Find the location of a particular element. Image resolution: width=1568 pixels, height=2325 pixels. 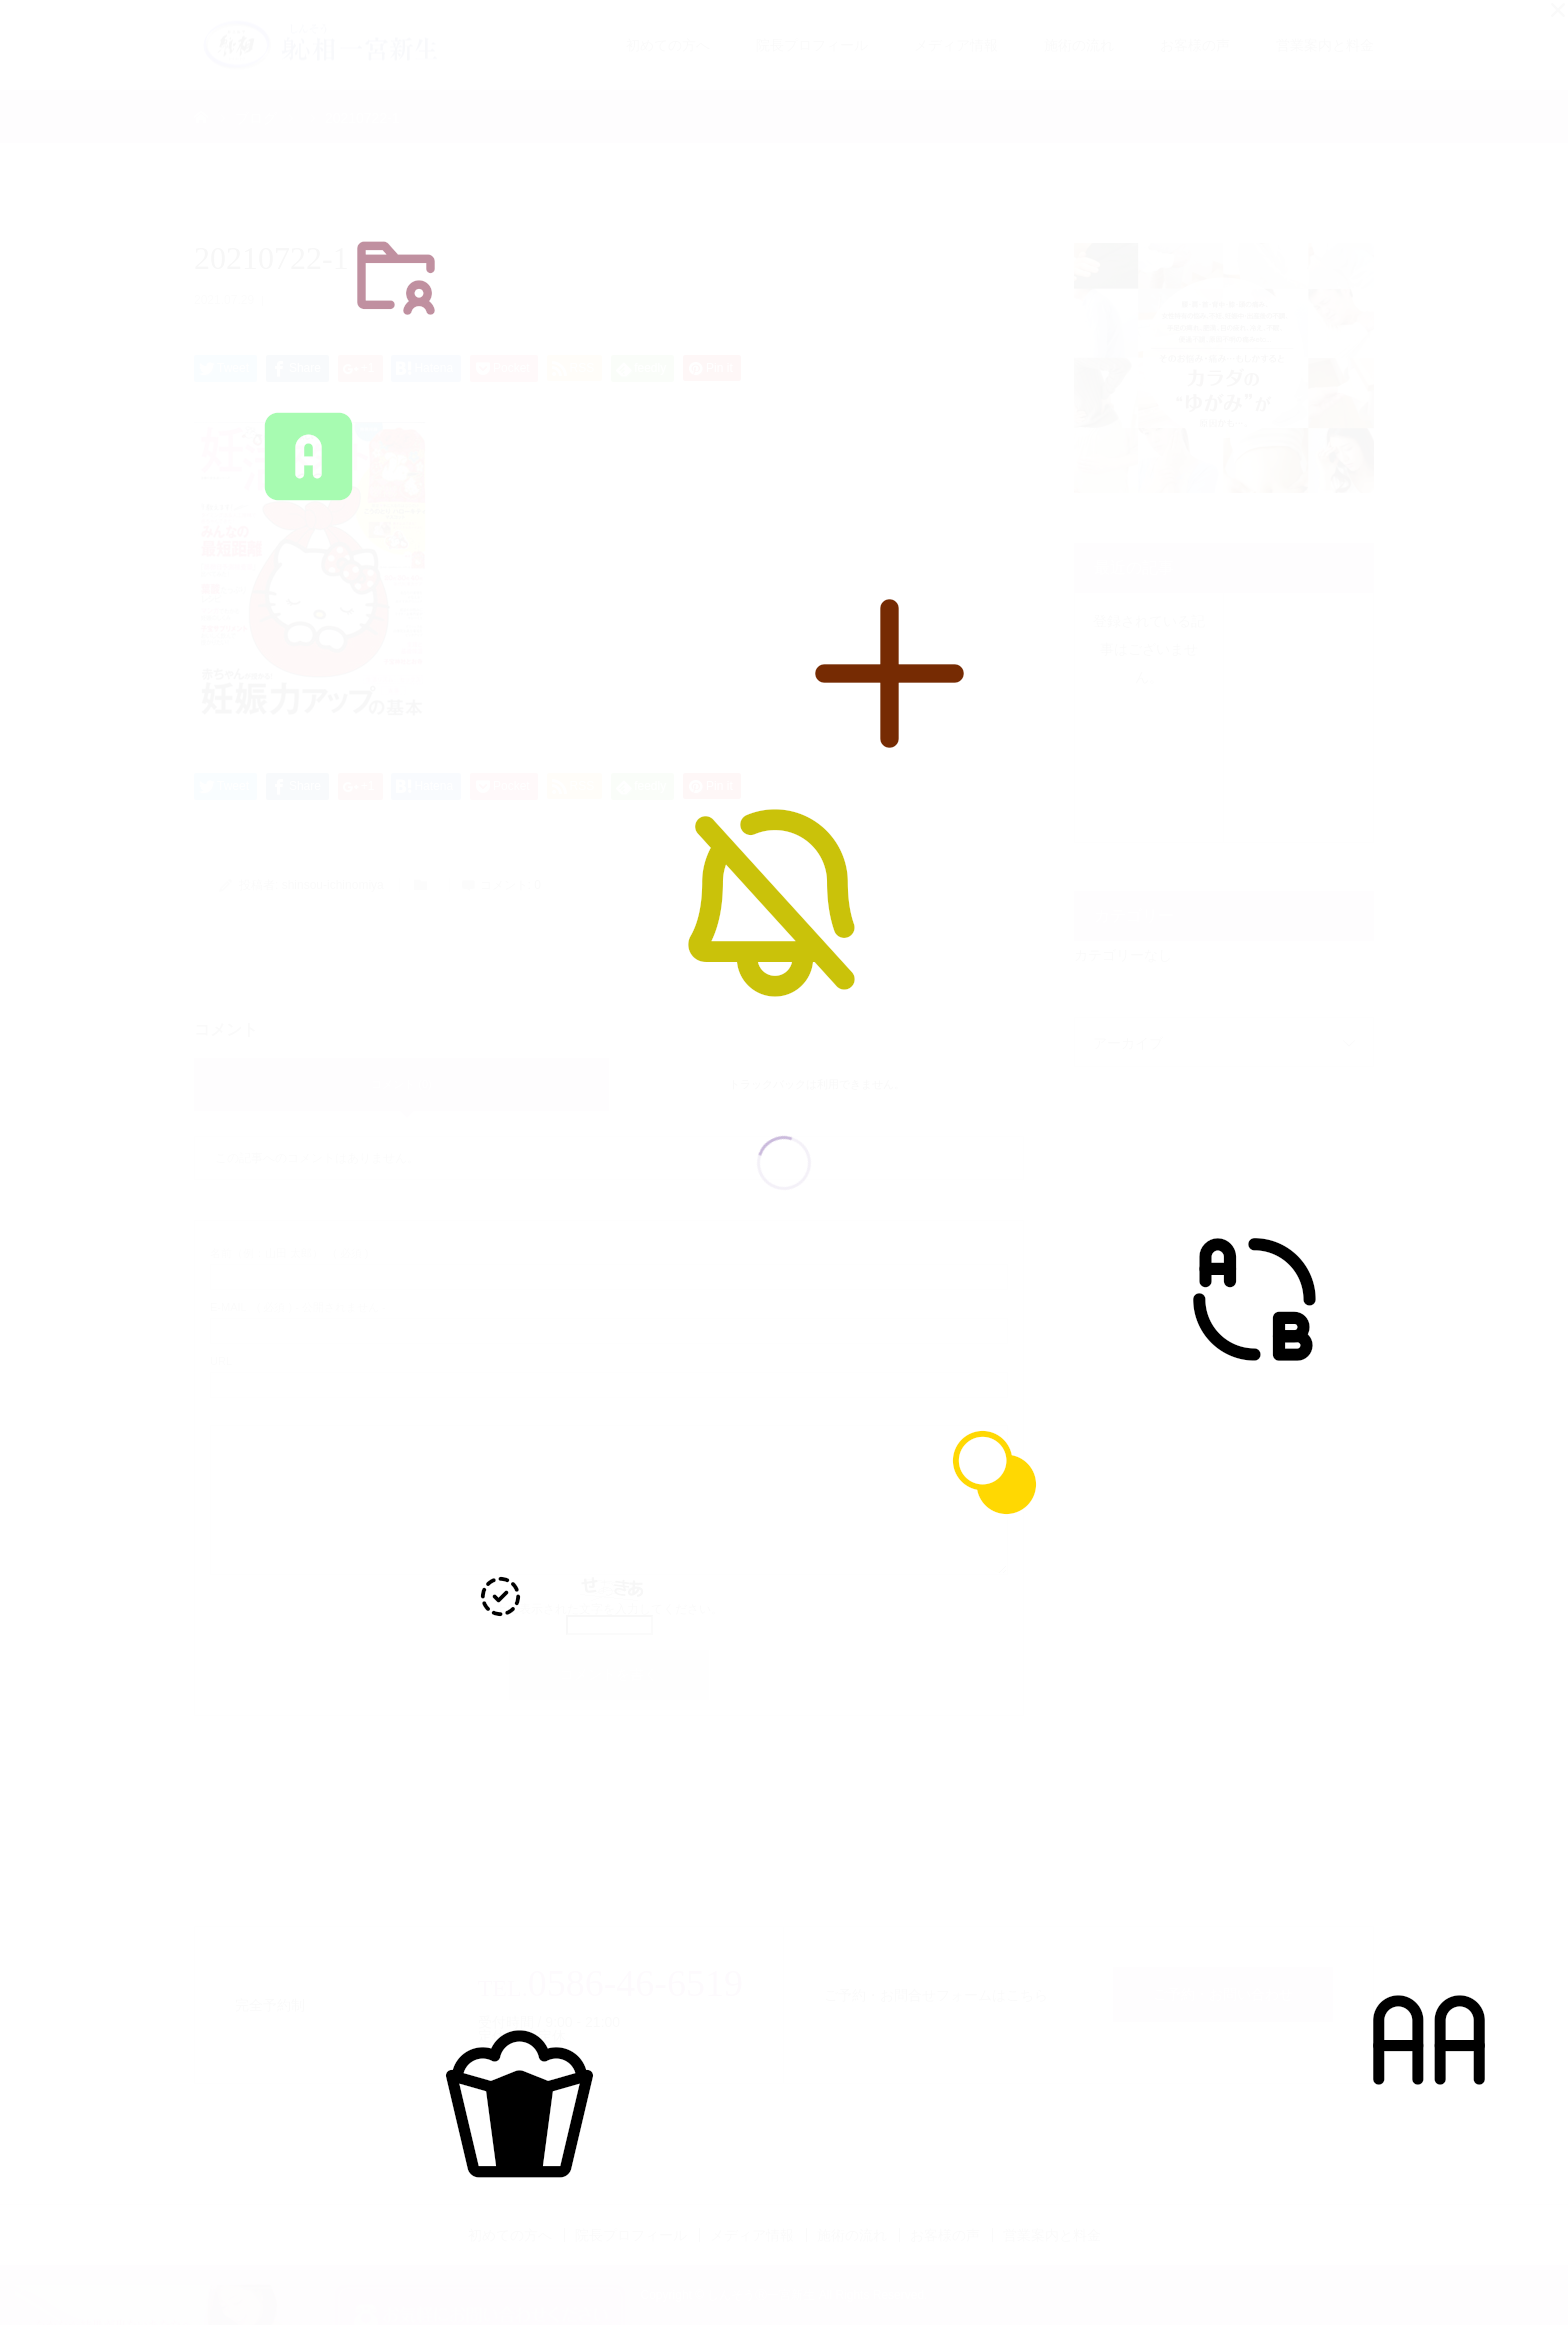

select text formatting option A is located at coordinates (308, 456).